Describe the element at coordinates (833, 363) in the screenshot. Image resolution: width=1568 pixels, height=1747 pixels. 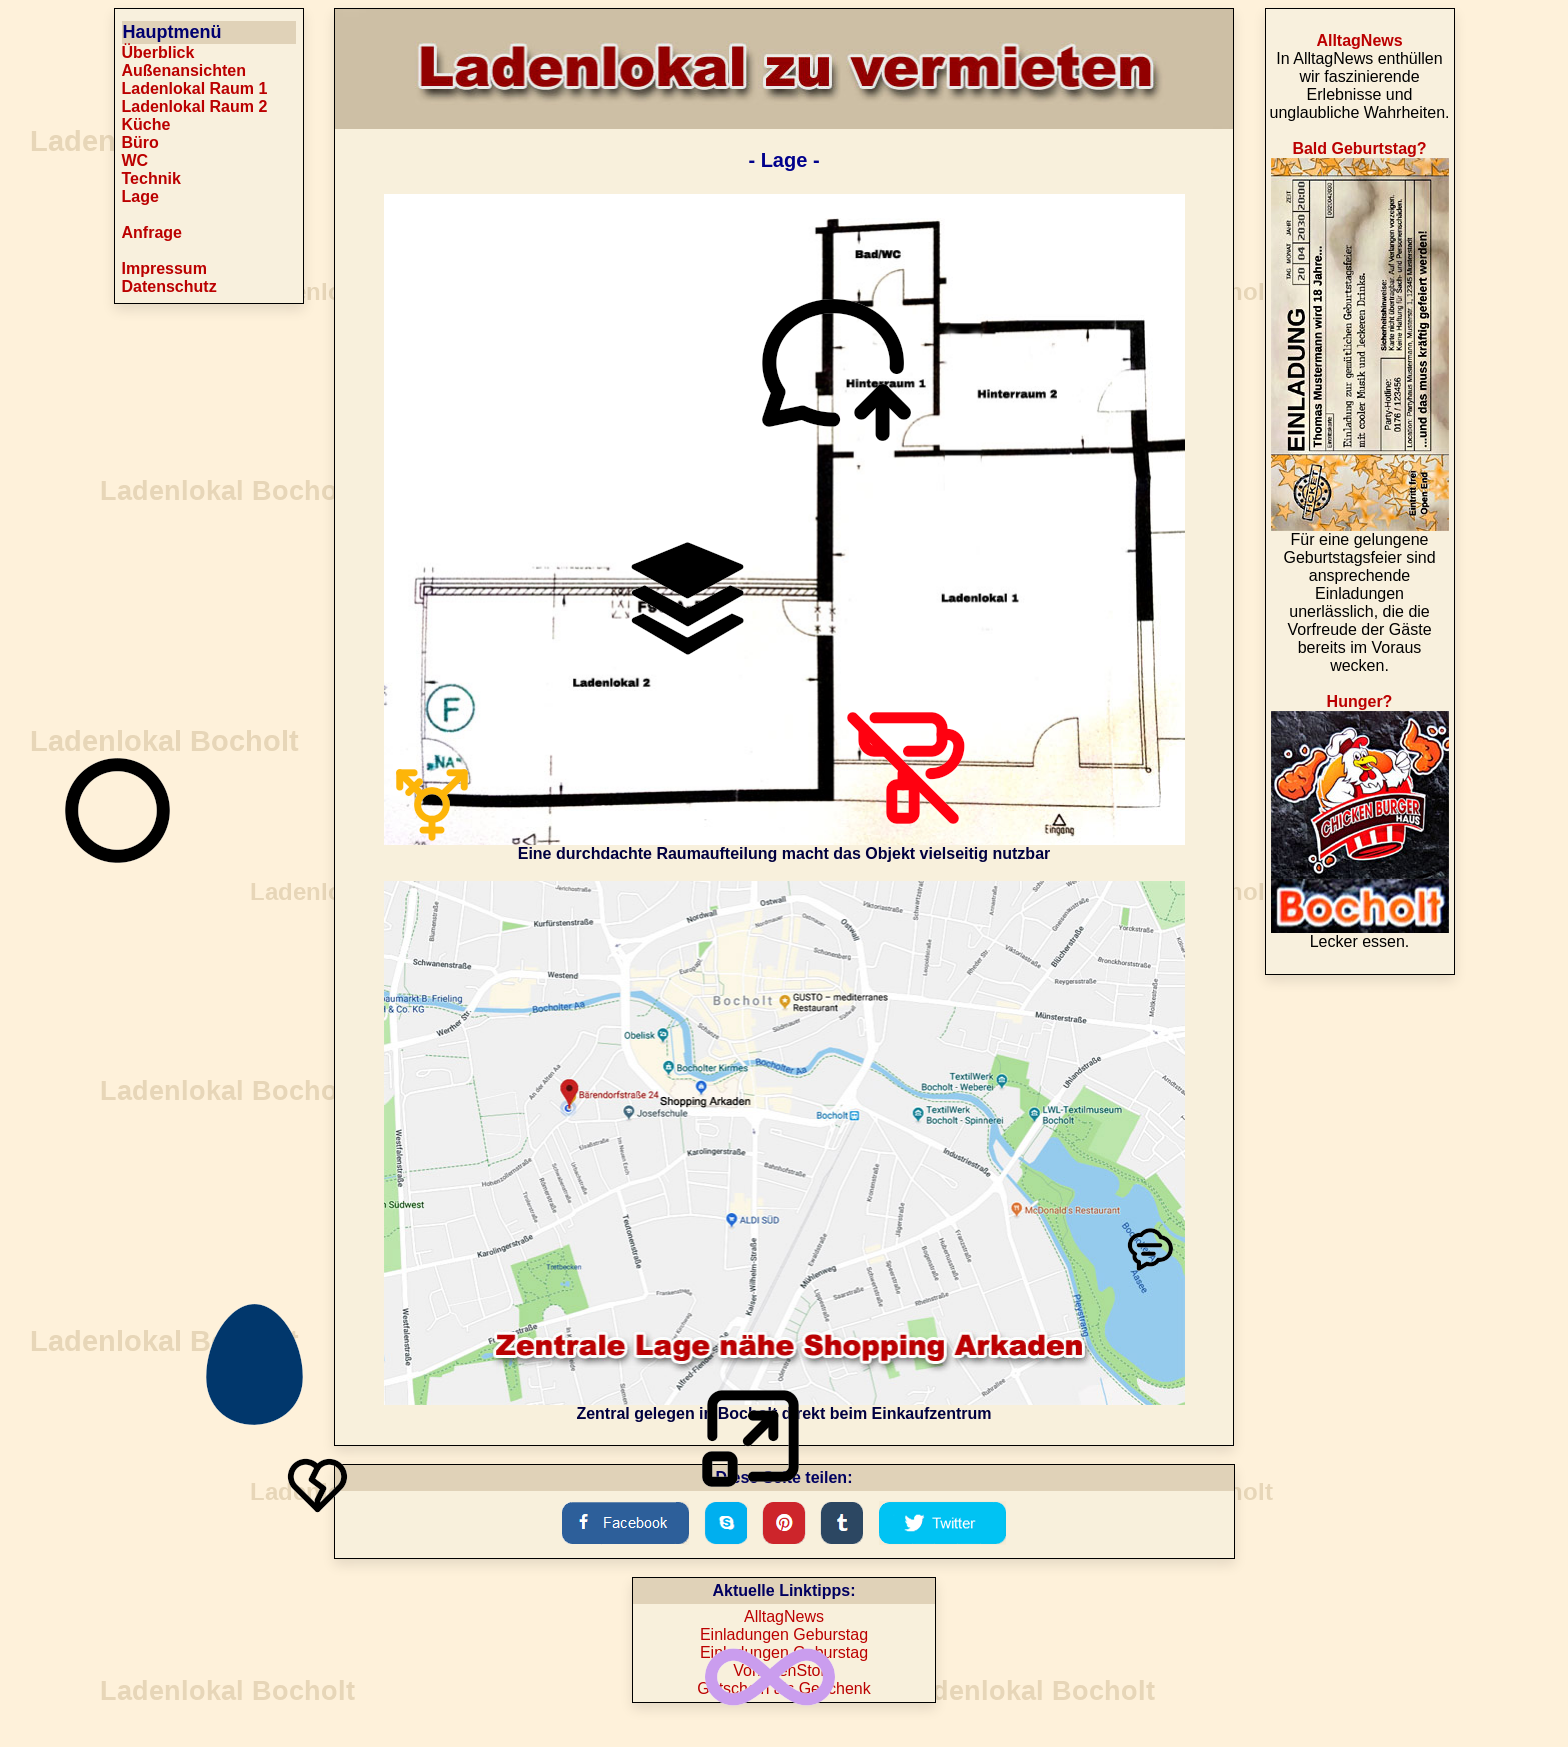
I see `send a message` at that location.